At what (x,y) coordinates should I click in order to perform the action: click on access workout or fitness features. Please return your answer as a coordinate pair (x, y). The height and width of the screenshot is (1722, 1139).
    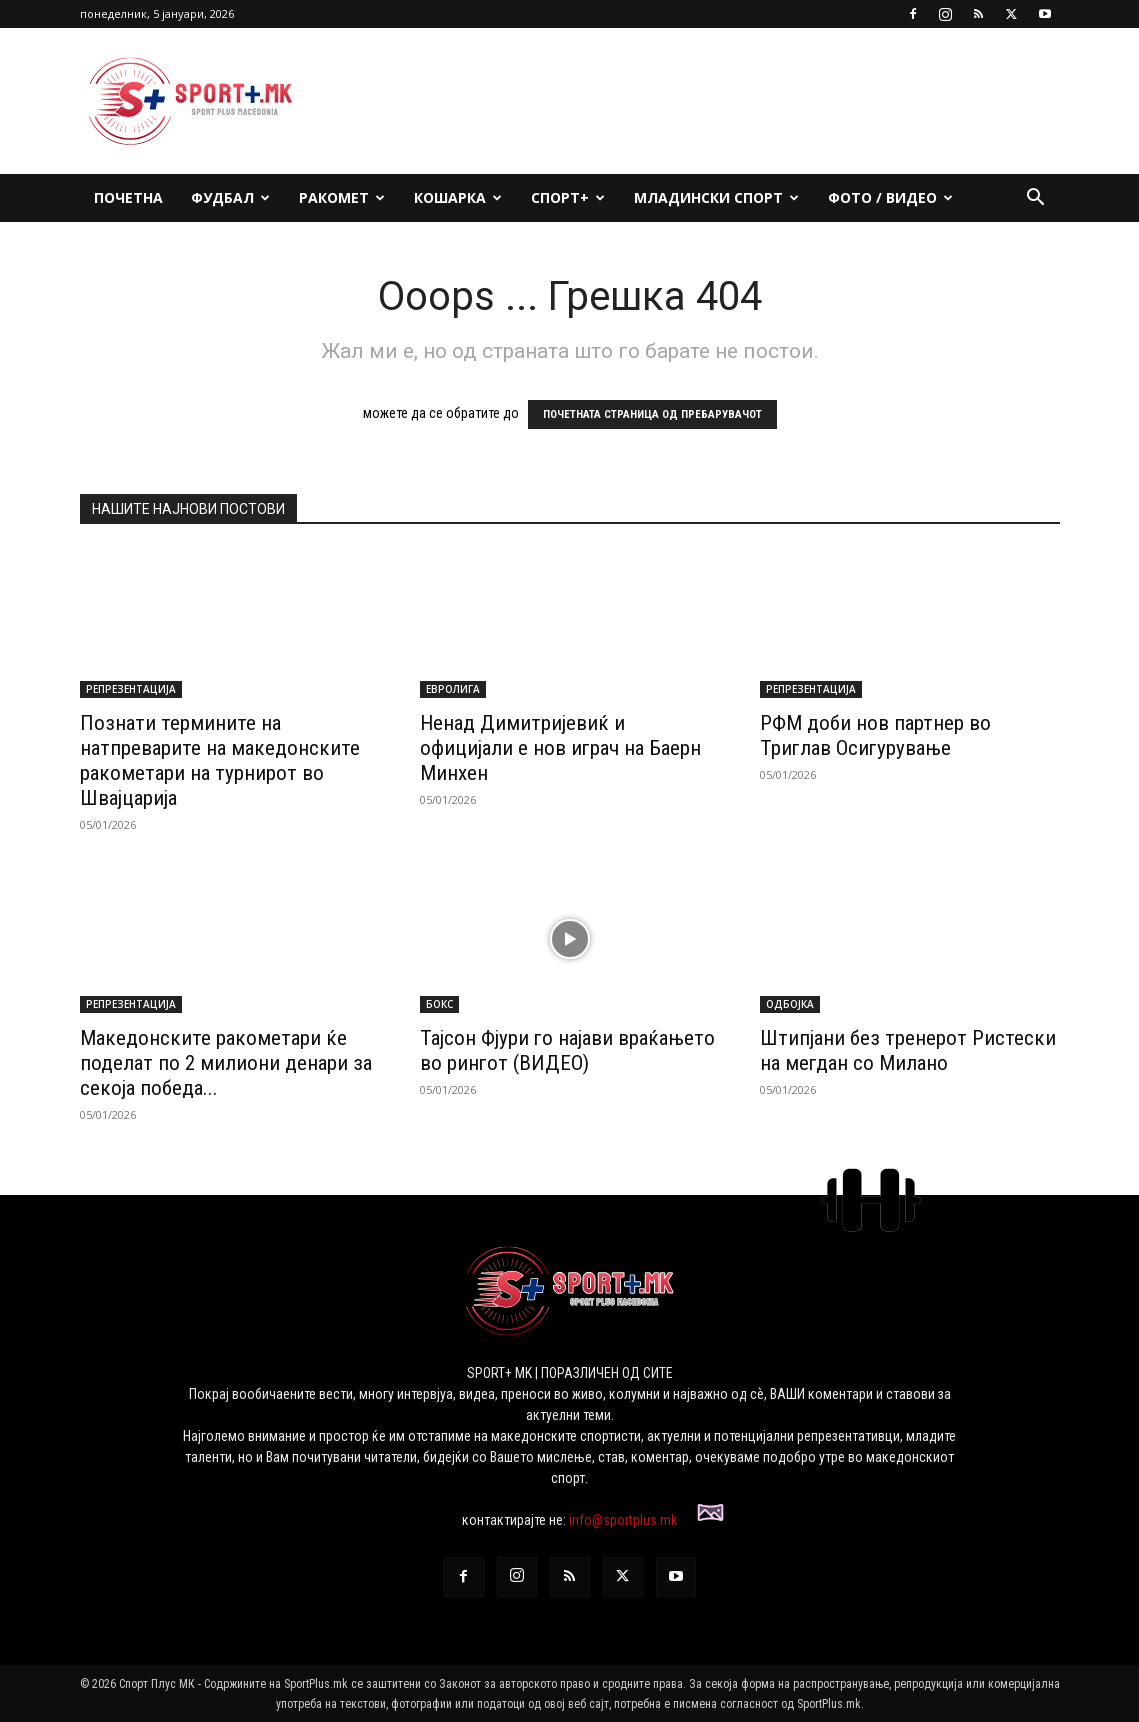
    Looking at the image, I should click on (871, 1200).